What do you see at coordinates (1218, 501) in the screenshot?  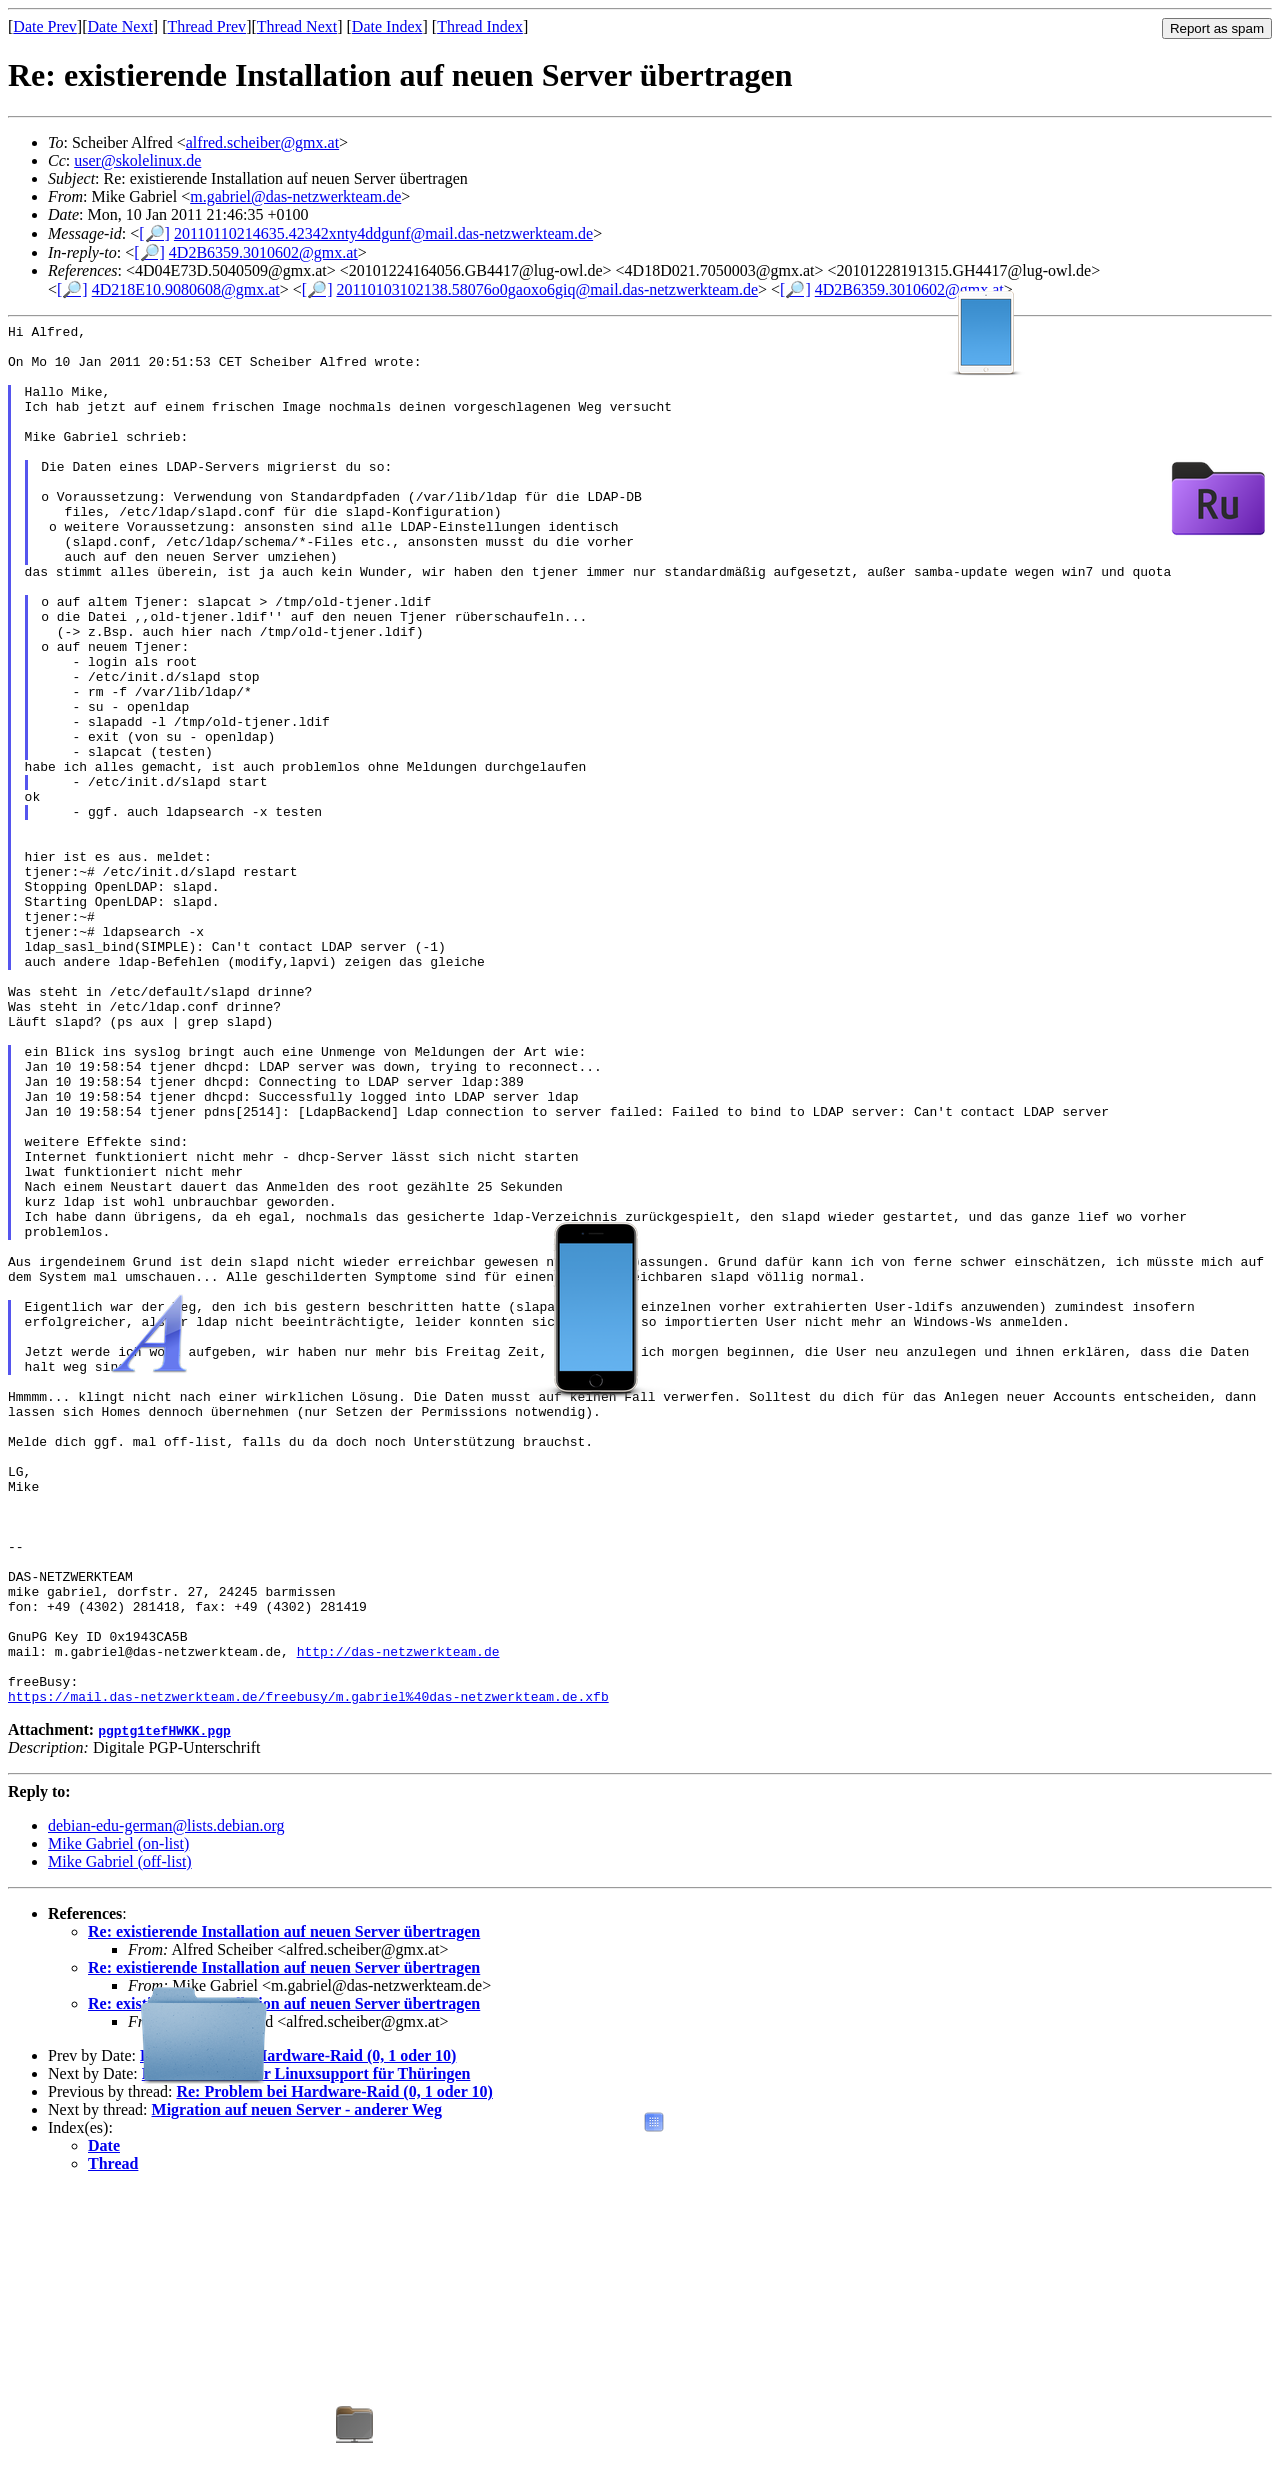 I see `open folder containing Adobe Rush project files` at bounding box center [1218, 501].